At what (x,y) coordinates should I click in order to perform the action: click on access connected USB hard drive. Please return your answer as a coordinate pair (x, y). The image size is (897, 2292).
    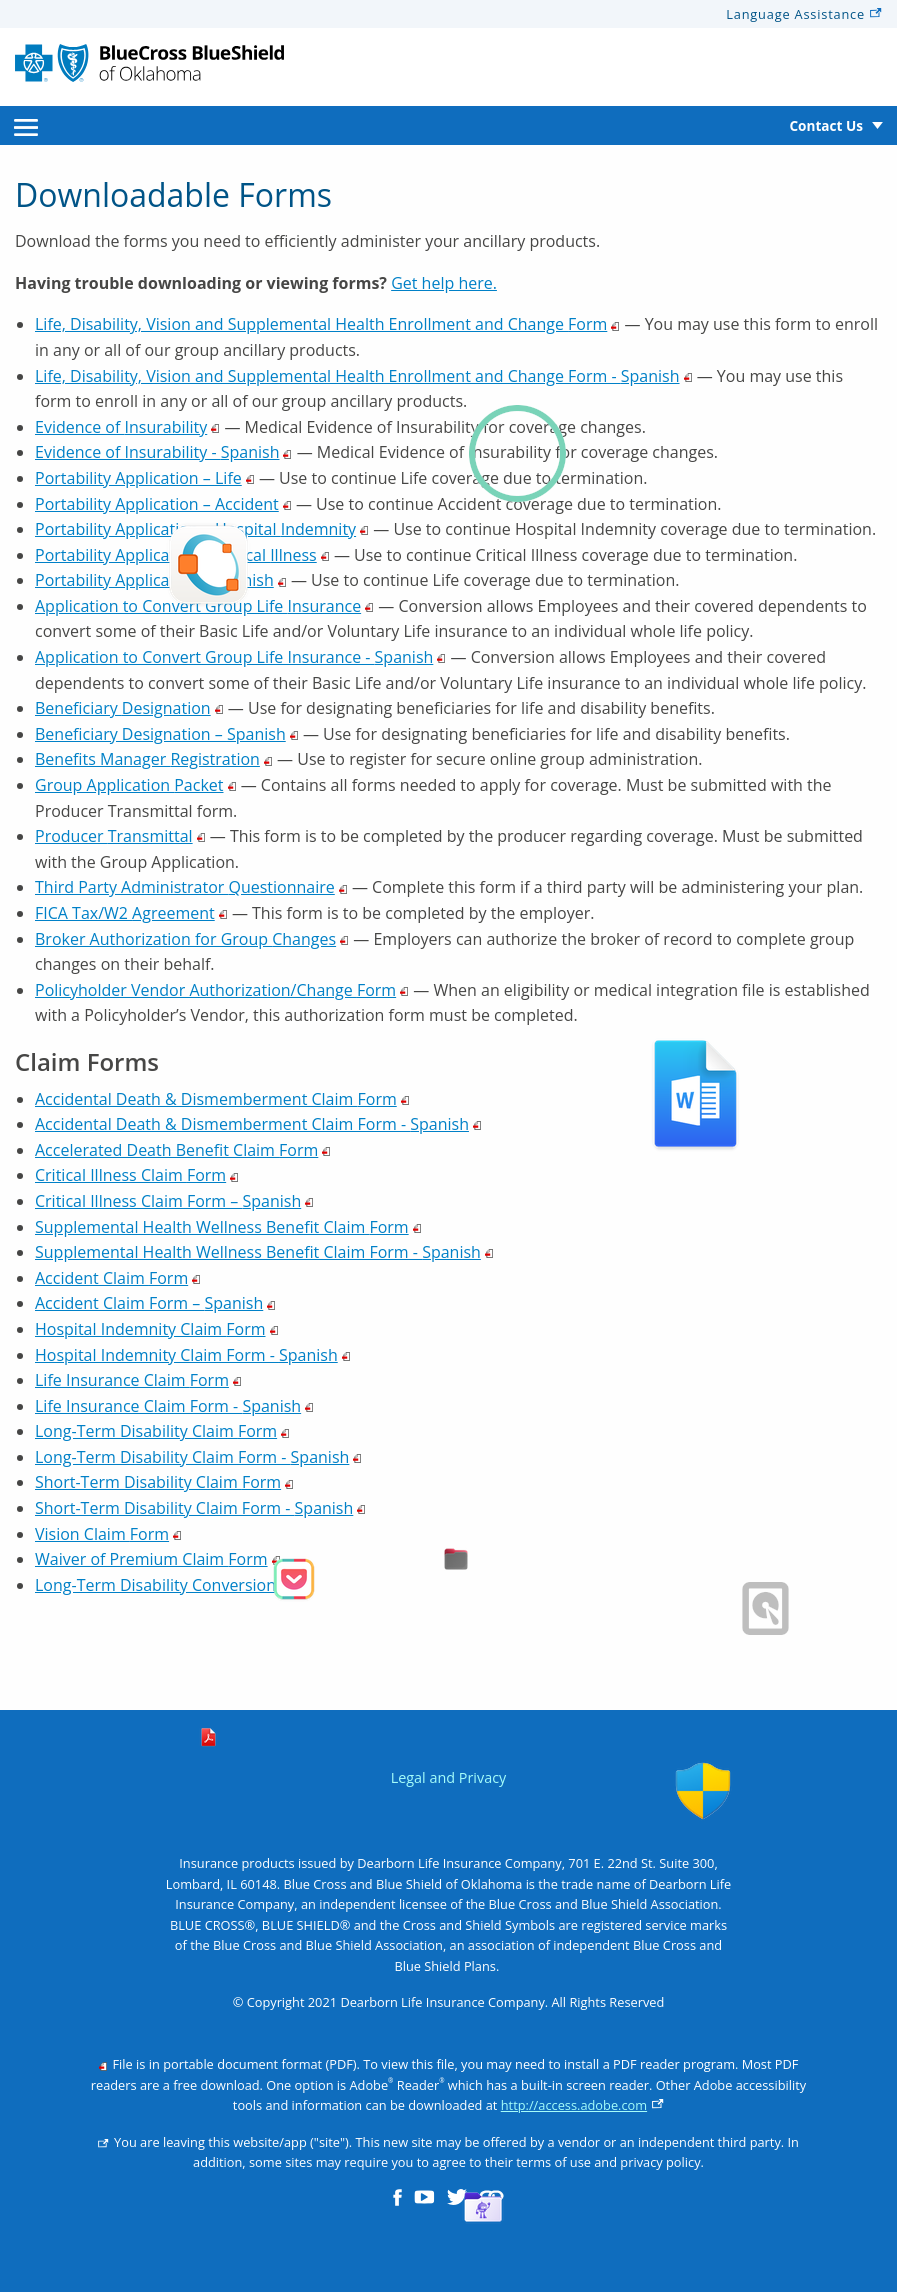
    Looking at the image, I should click on (765, 1608).